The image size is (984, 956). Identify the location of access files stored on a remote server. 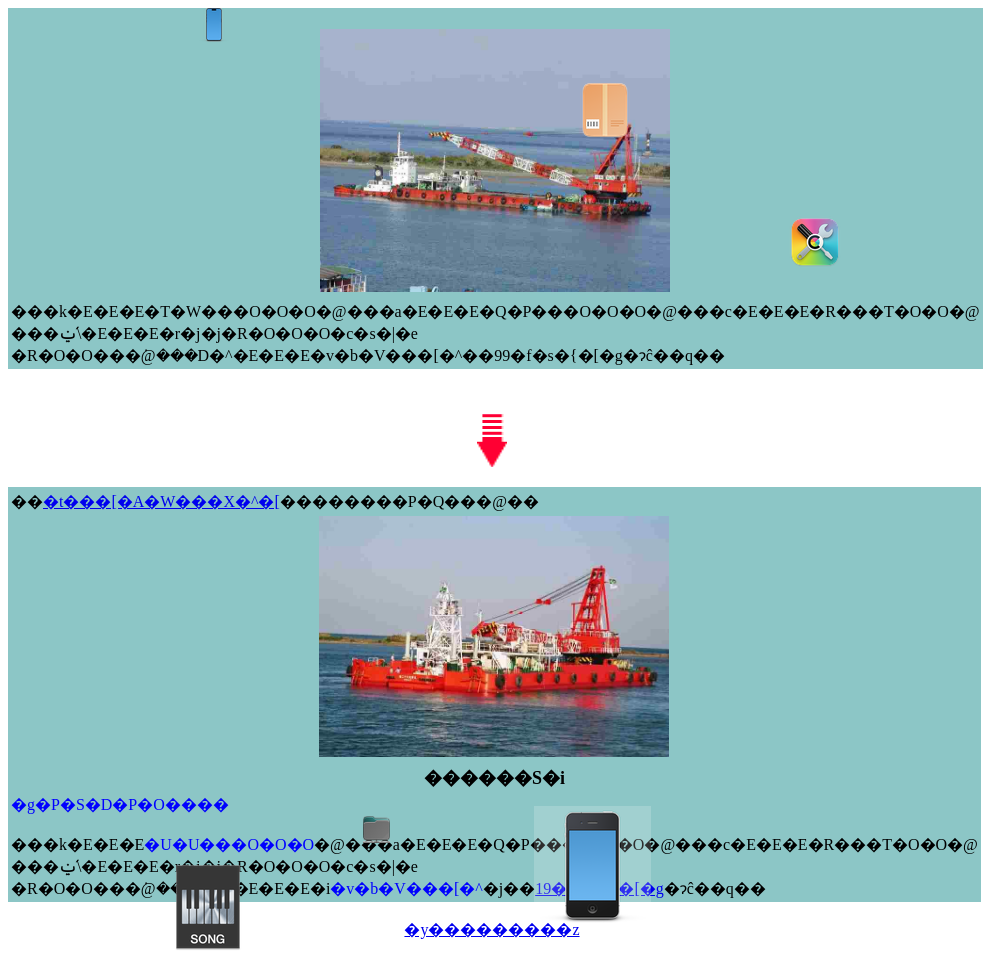
(376, 829).